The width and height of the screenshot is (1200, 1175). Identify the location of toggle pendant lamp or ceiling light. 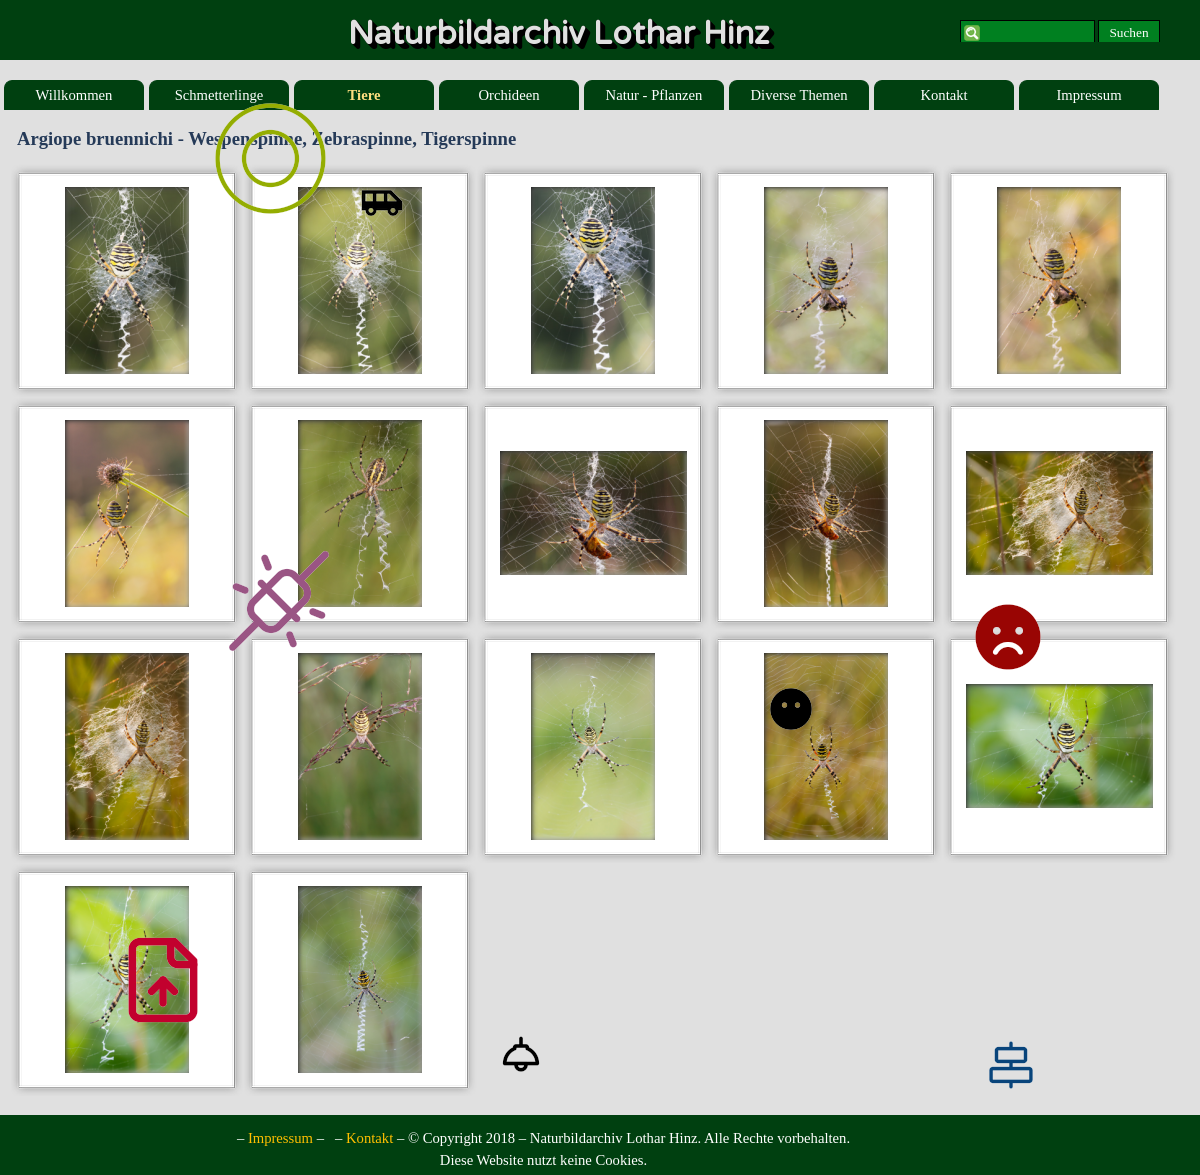
(521, 1056).